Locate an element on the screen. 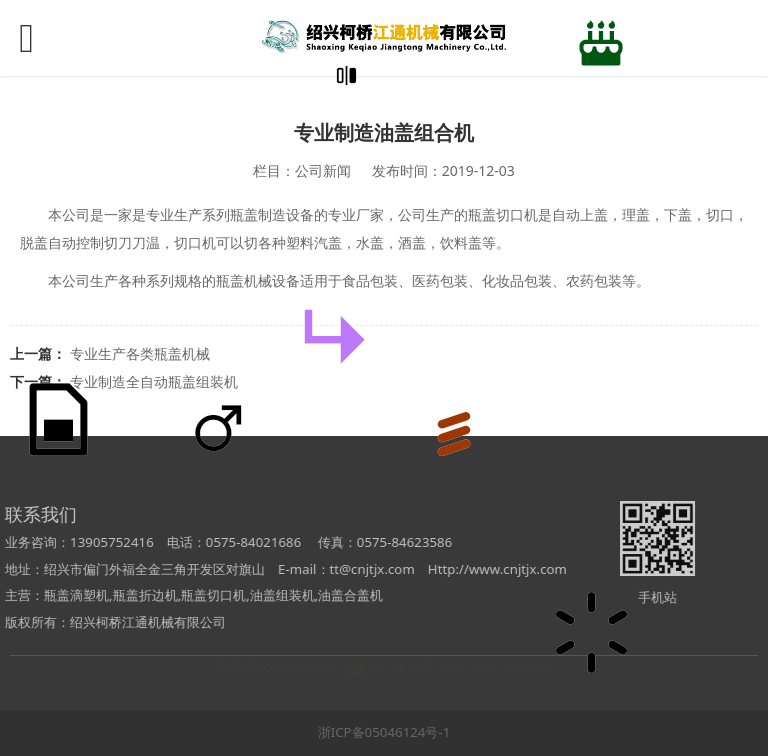 The height and width of the screenshot is (756, 768). reply to a message or comment is located at coordinates (331, 336).